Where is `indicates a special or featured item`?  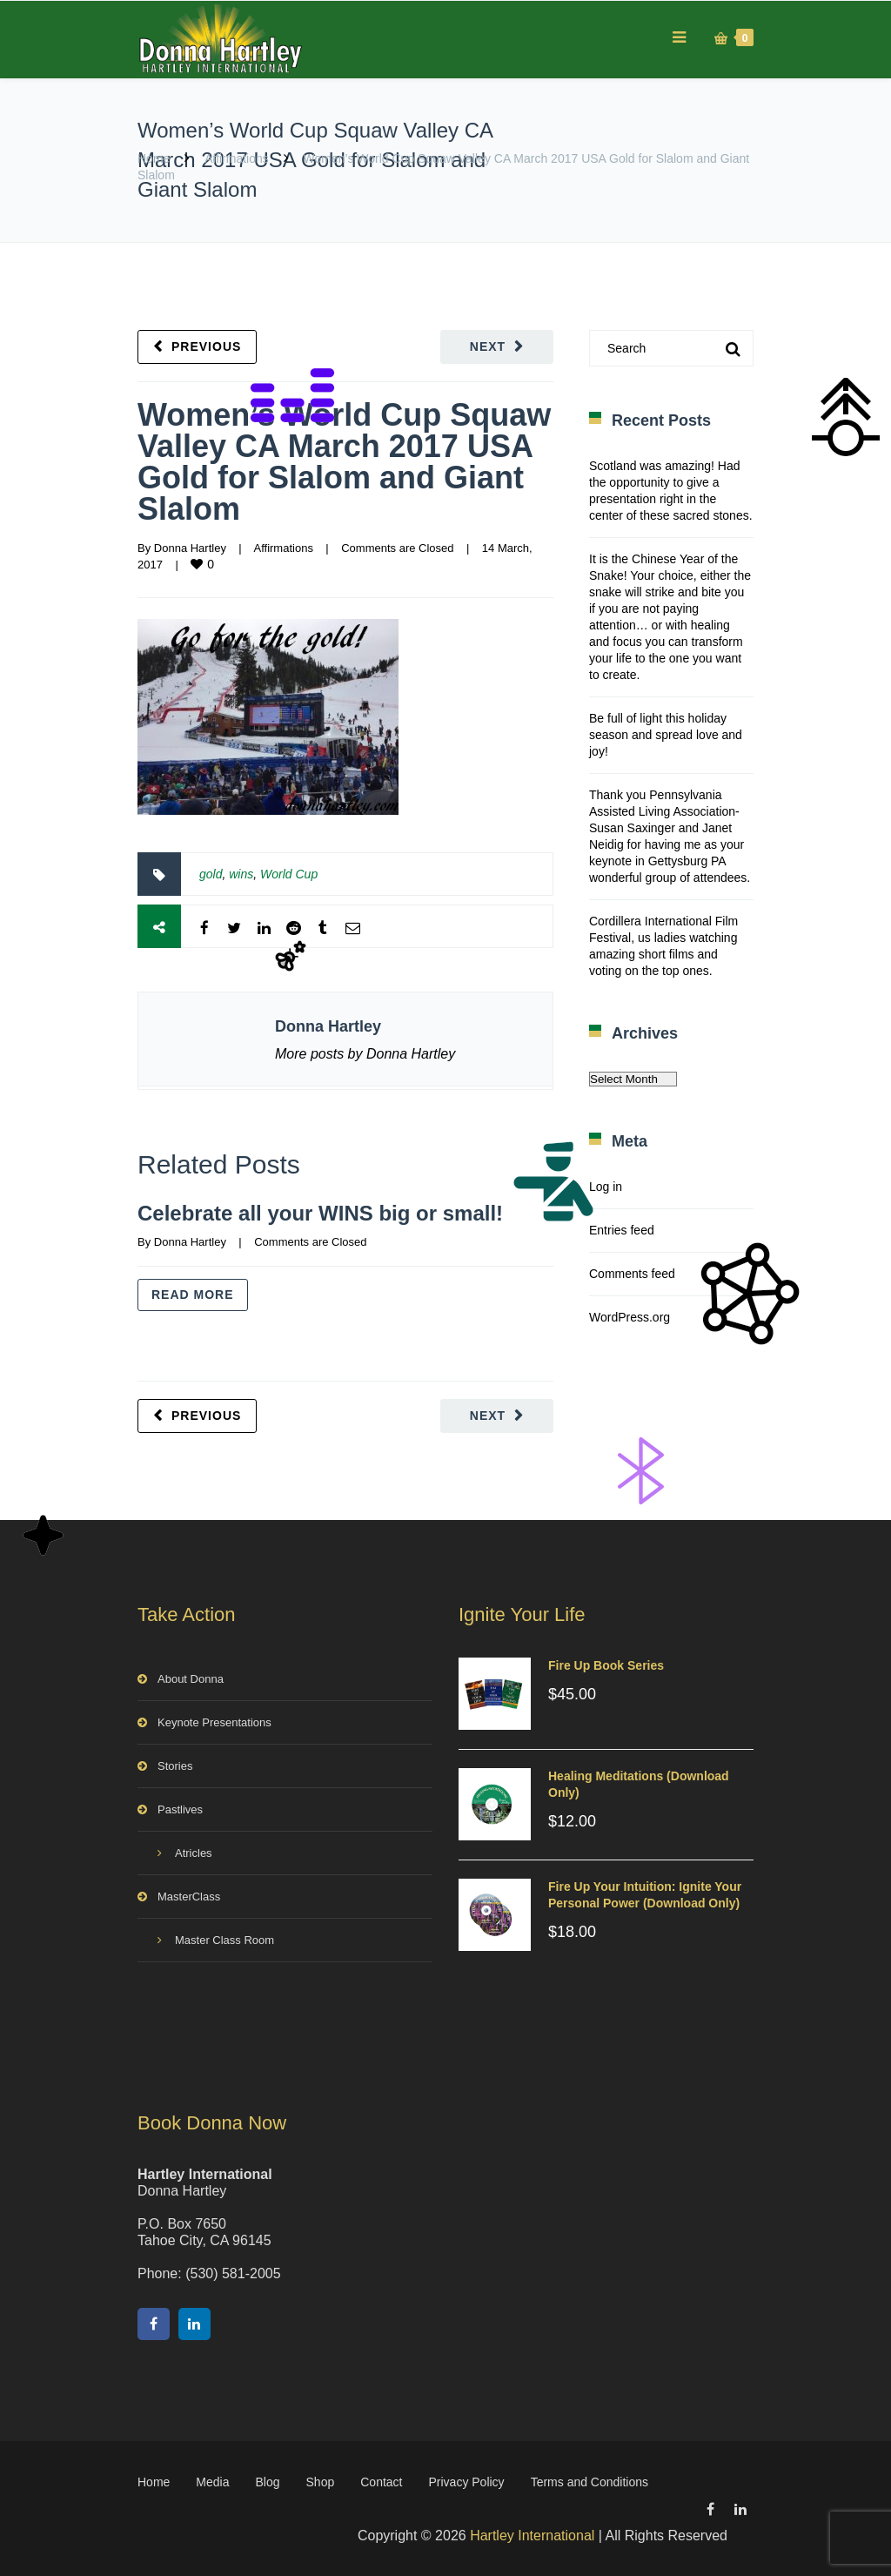 indicates a special or featured item is located at coordinates (43, 1535).